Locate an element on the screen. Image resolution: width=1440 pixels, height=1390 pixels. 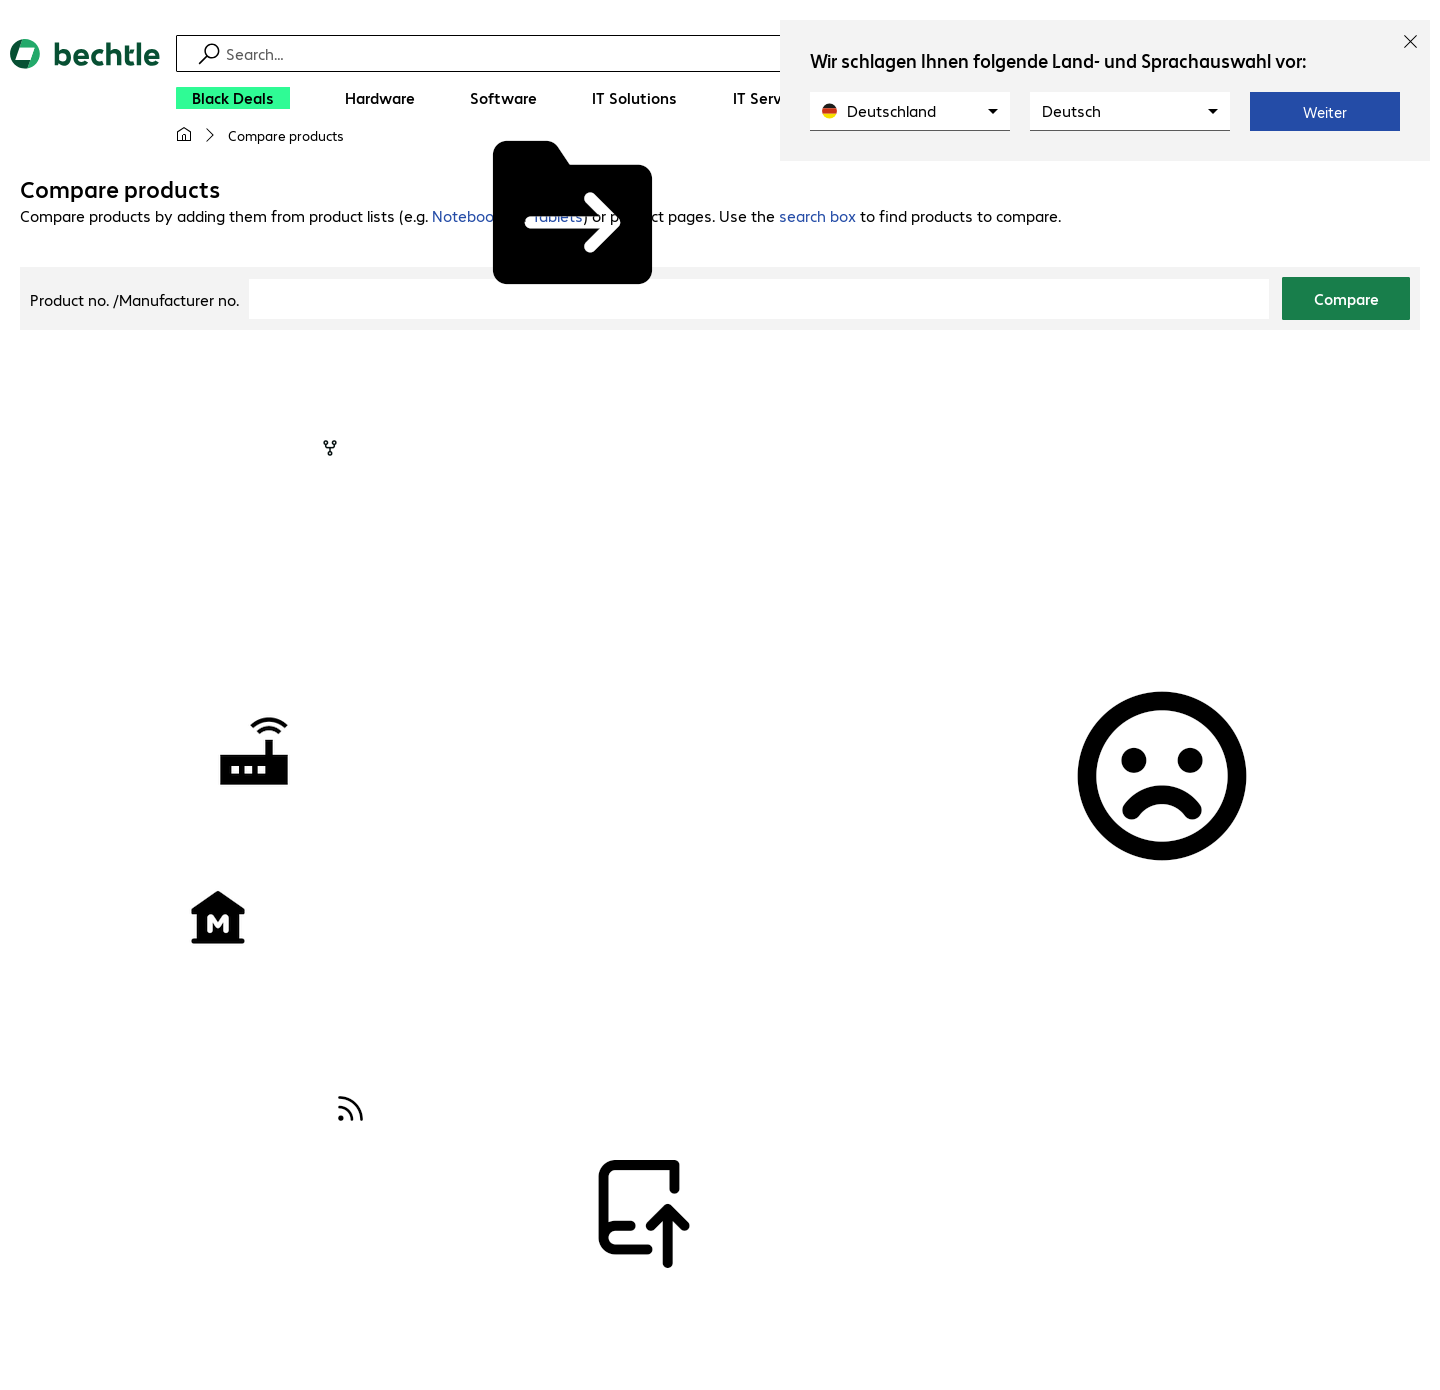
indicate negative feedback or dissatisfaction is located at coordinates (1162, 776).